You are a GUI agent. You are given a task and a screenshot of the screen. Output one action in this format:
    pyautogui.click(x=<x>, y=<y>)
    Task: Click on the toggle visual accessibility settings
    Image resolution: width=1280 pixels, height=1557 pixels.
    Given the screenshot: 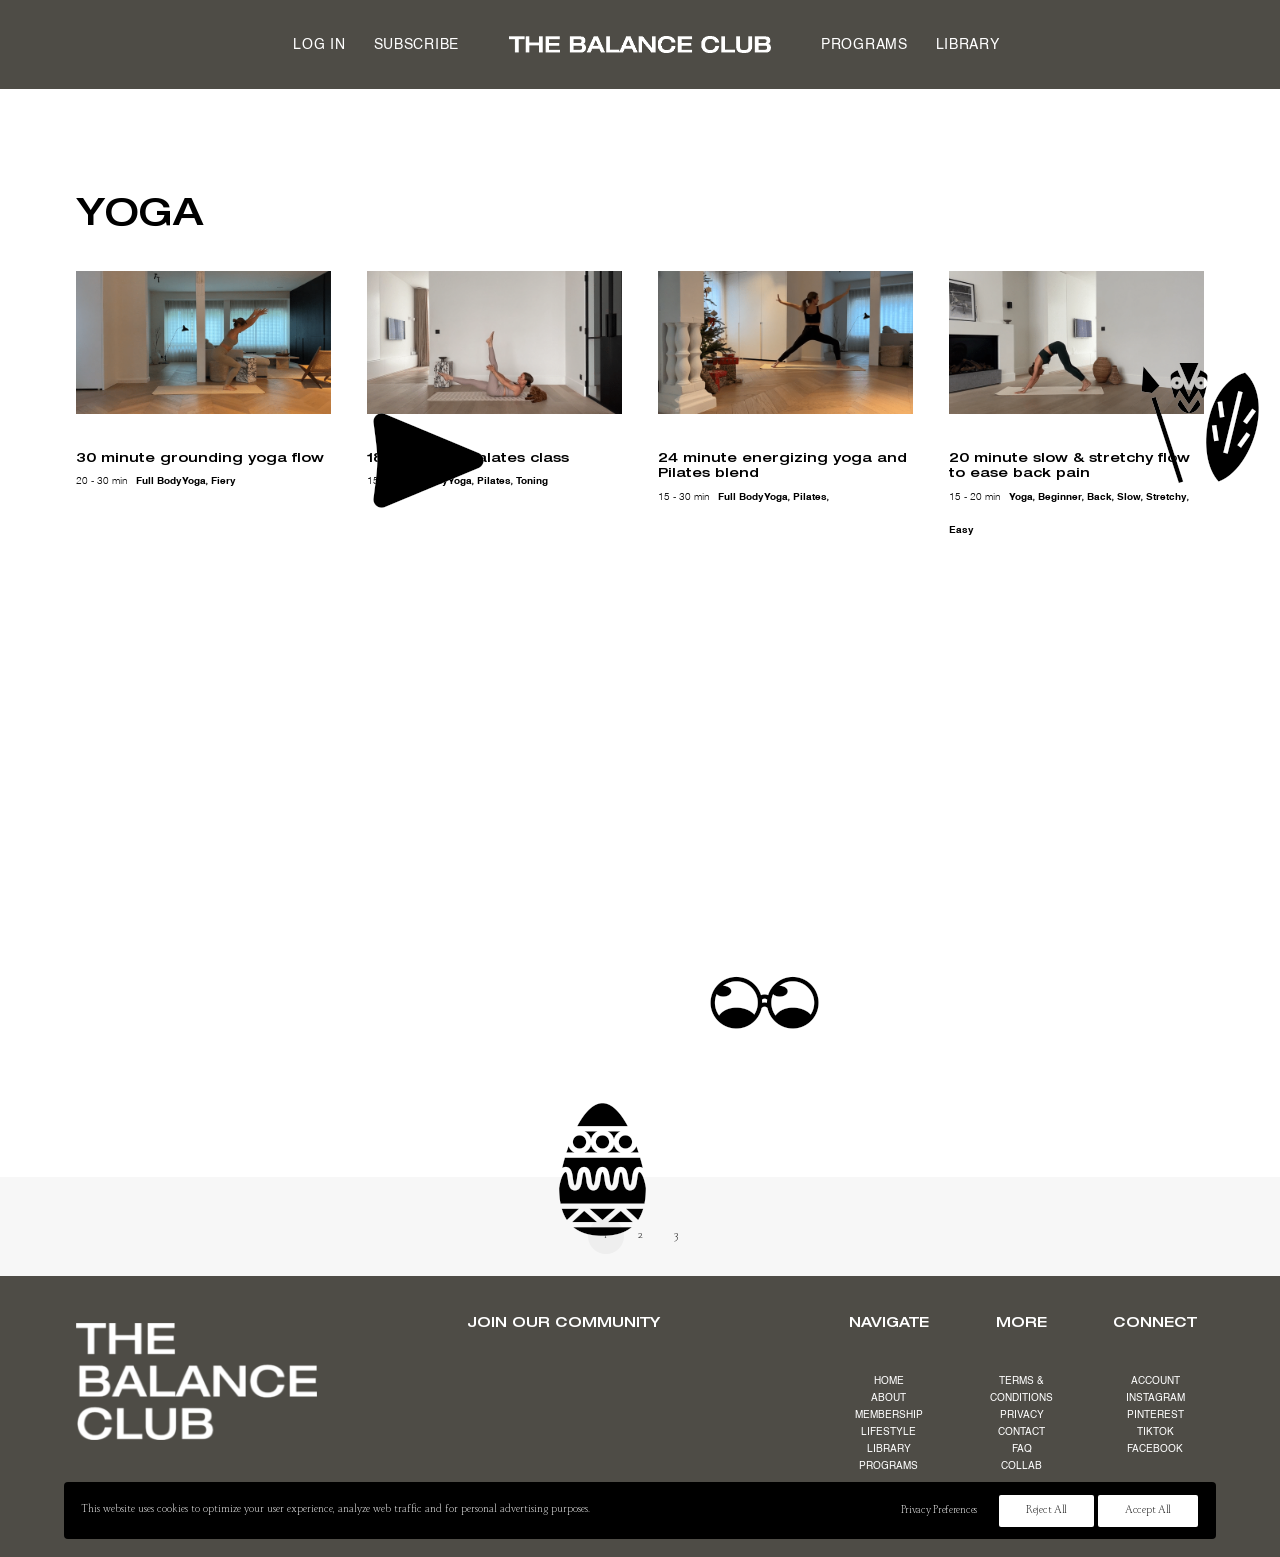 What is the action you would take?
    pyautogui.click(x=765, y=1000)
    